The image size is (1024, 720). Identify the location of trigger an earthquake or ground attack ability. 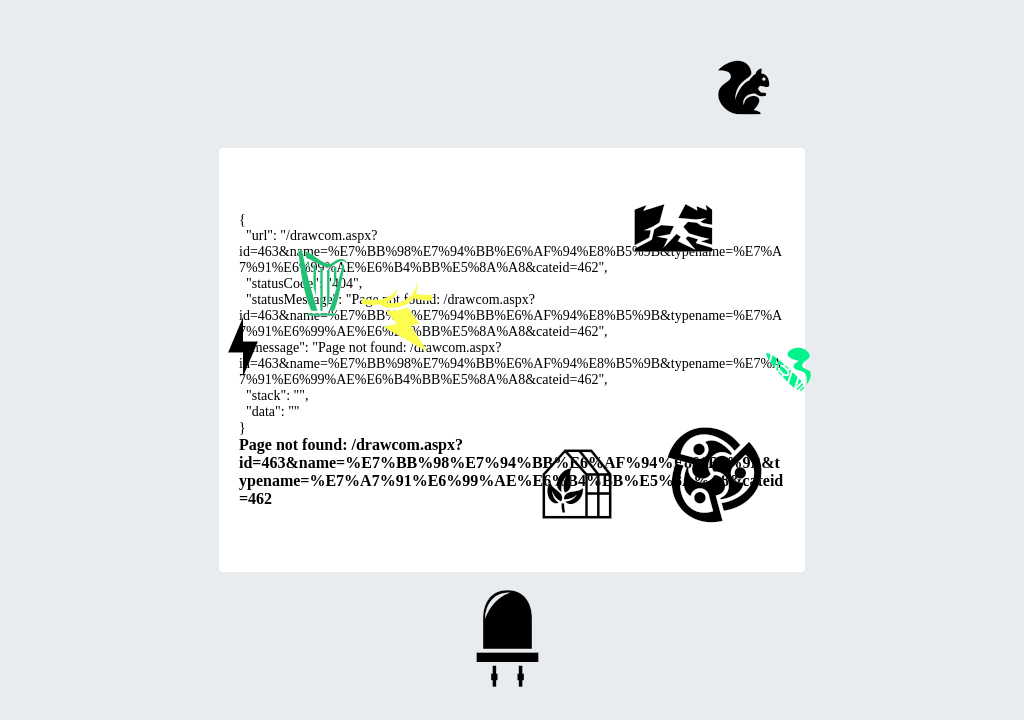
(673, 213).